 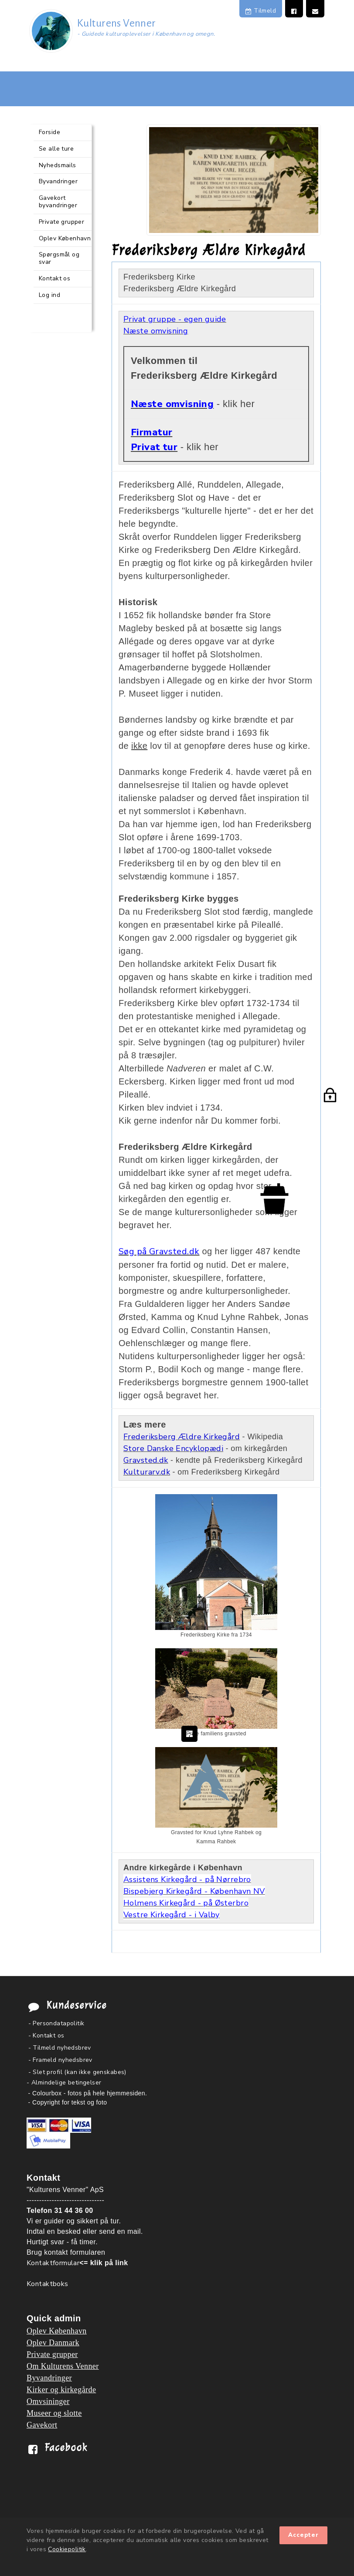 I want to click on view food and drink options, so click(x=274, y=1200).